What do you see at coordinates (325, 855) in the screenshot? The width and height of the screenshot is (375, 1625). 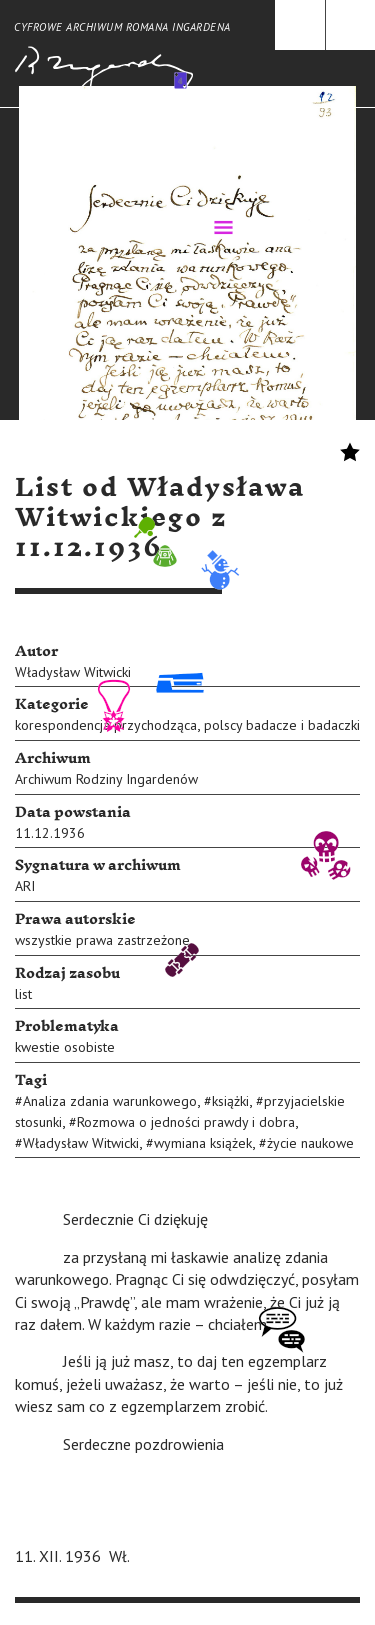 I see `indicates extreme danger or deadly hazard` at bounding box center [325, 855].